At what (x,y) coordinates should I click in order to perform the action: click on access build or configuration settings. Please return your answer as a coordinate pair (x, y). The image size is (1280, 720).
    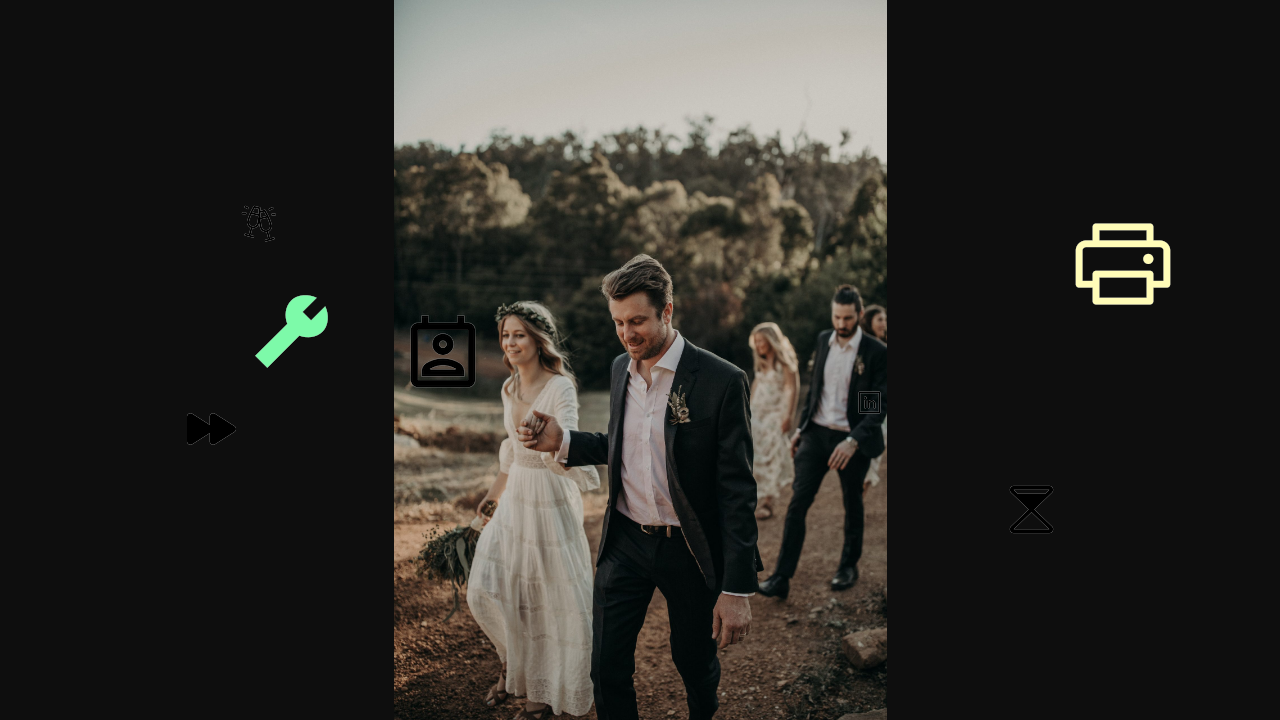
    Looking at the image, I should click on (291, 331).